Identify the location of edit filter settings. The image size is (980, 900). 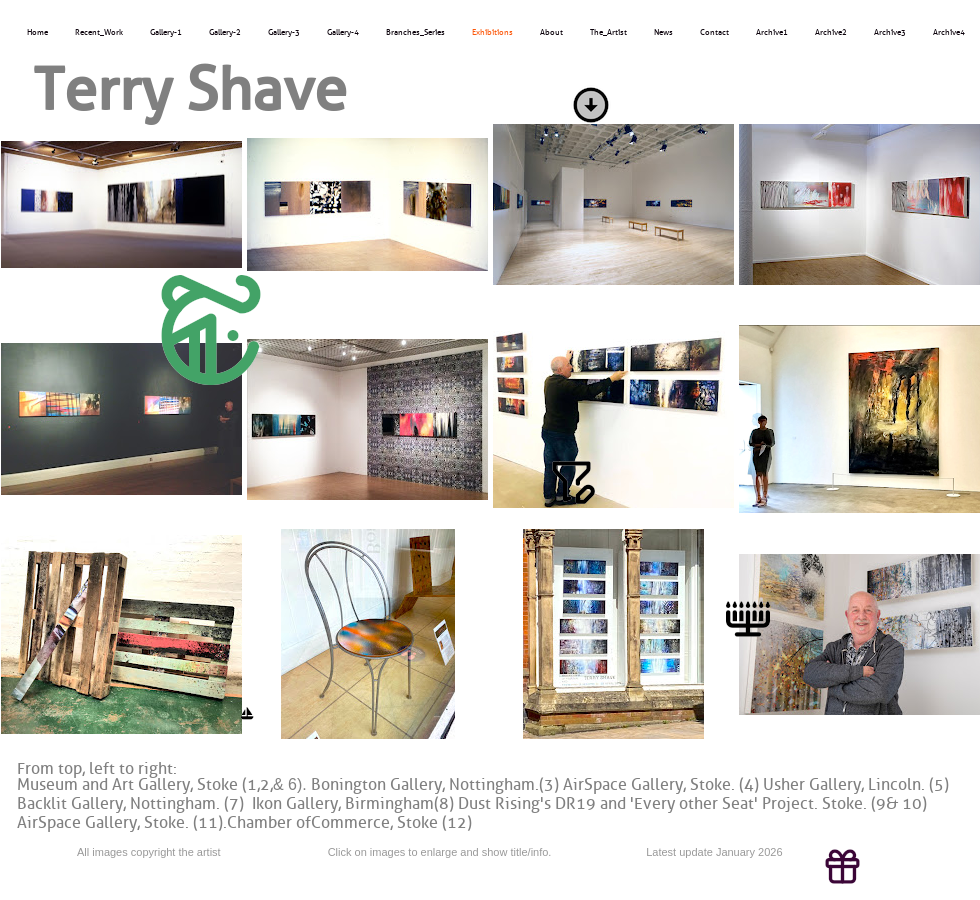
(571, 480).